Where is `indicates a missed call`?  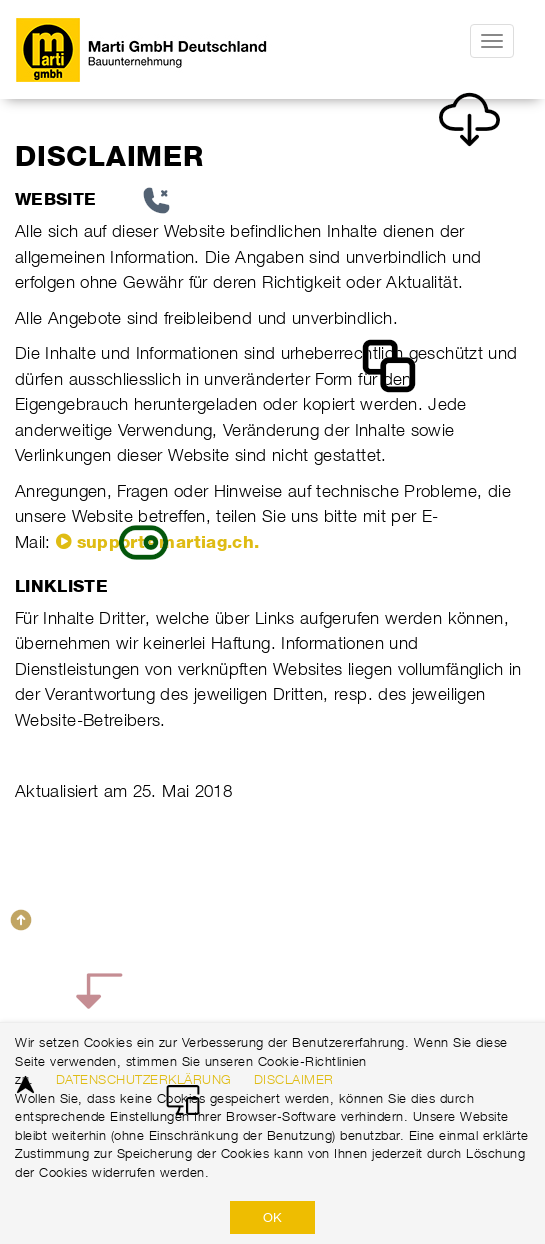 indicates a missed call is located at coordinates (156, 200).